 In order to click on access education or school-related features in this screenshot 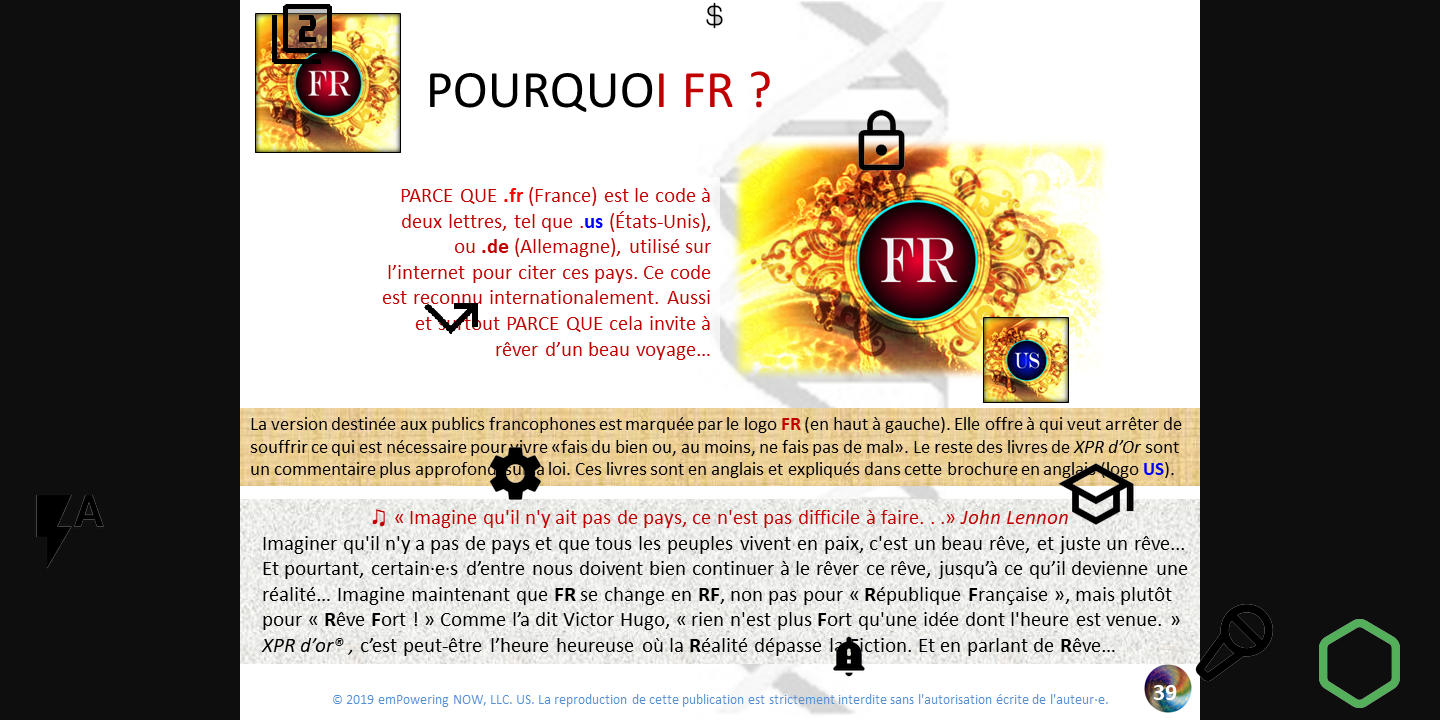, I will do `click(1096, 494)`.